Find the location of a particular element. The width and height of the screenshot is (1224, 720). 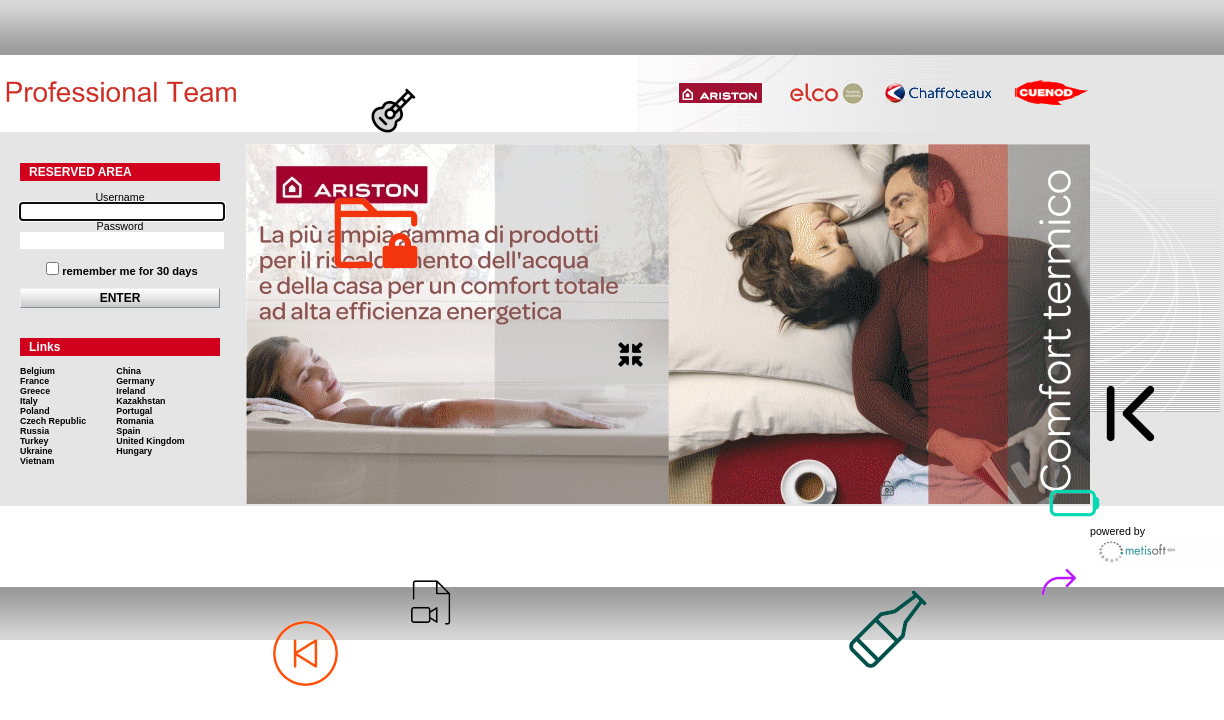

exit fullscreen mode is located at coordinates (630, 354).